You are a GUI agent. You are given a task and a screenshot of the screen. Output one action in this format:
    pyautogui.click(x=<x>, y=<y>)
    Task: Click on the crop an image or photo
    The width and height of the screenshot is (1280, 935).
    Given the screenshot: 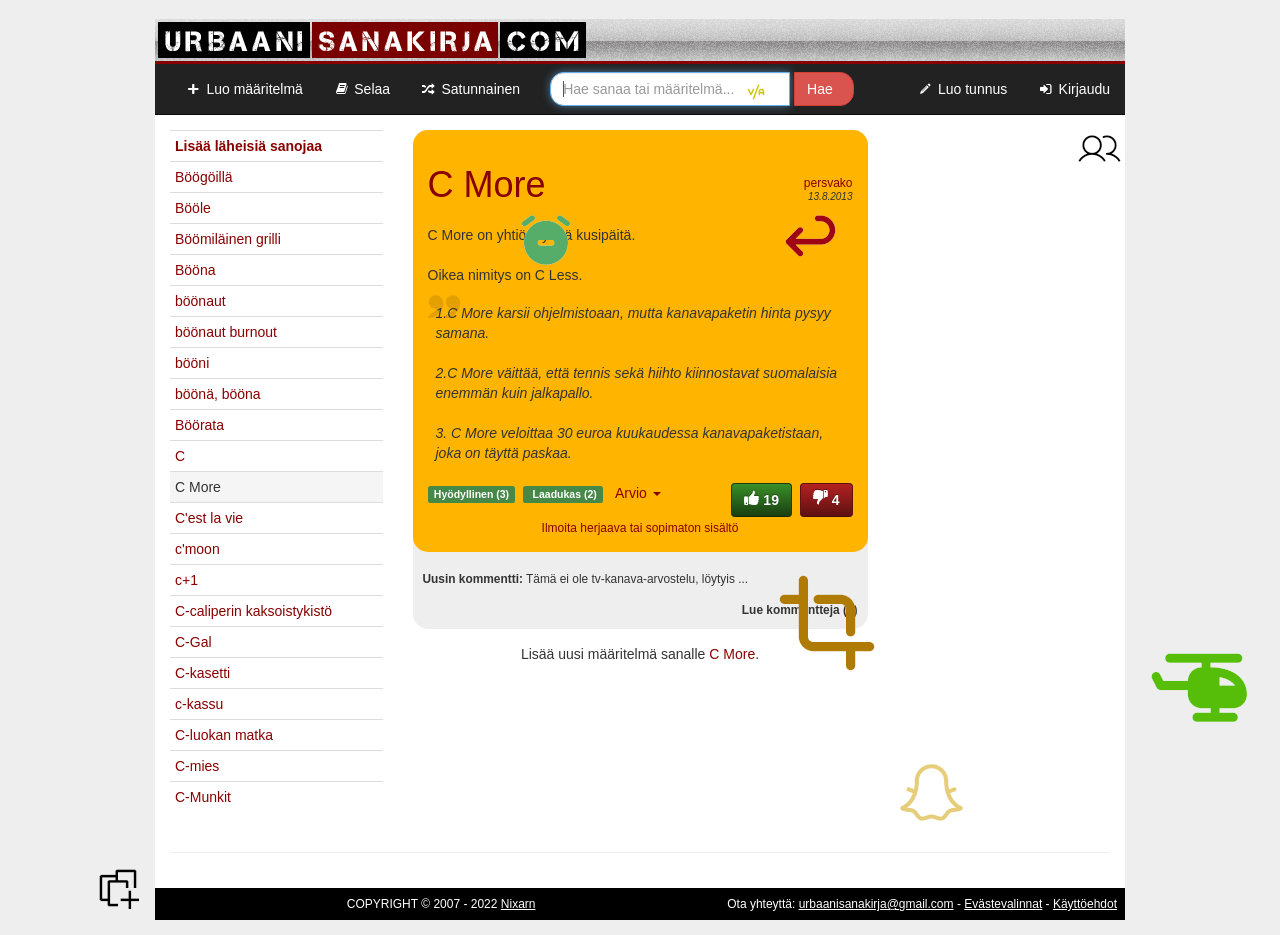 What is the action you would take?
    pyautogui.click(x=827, y=623)
    